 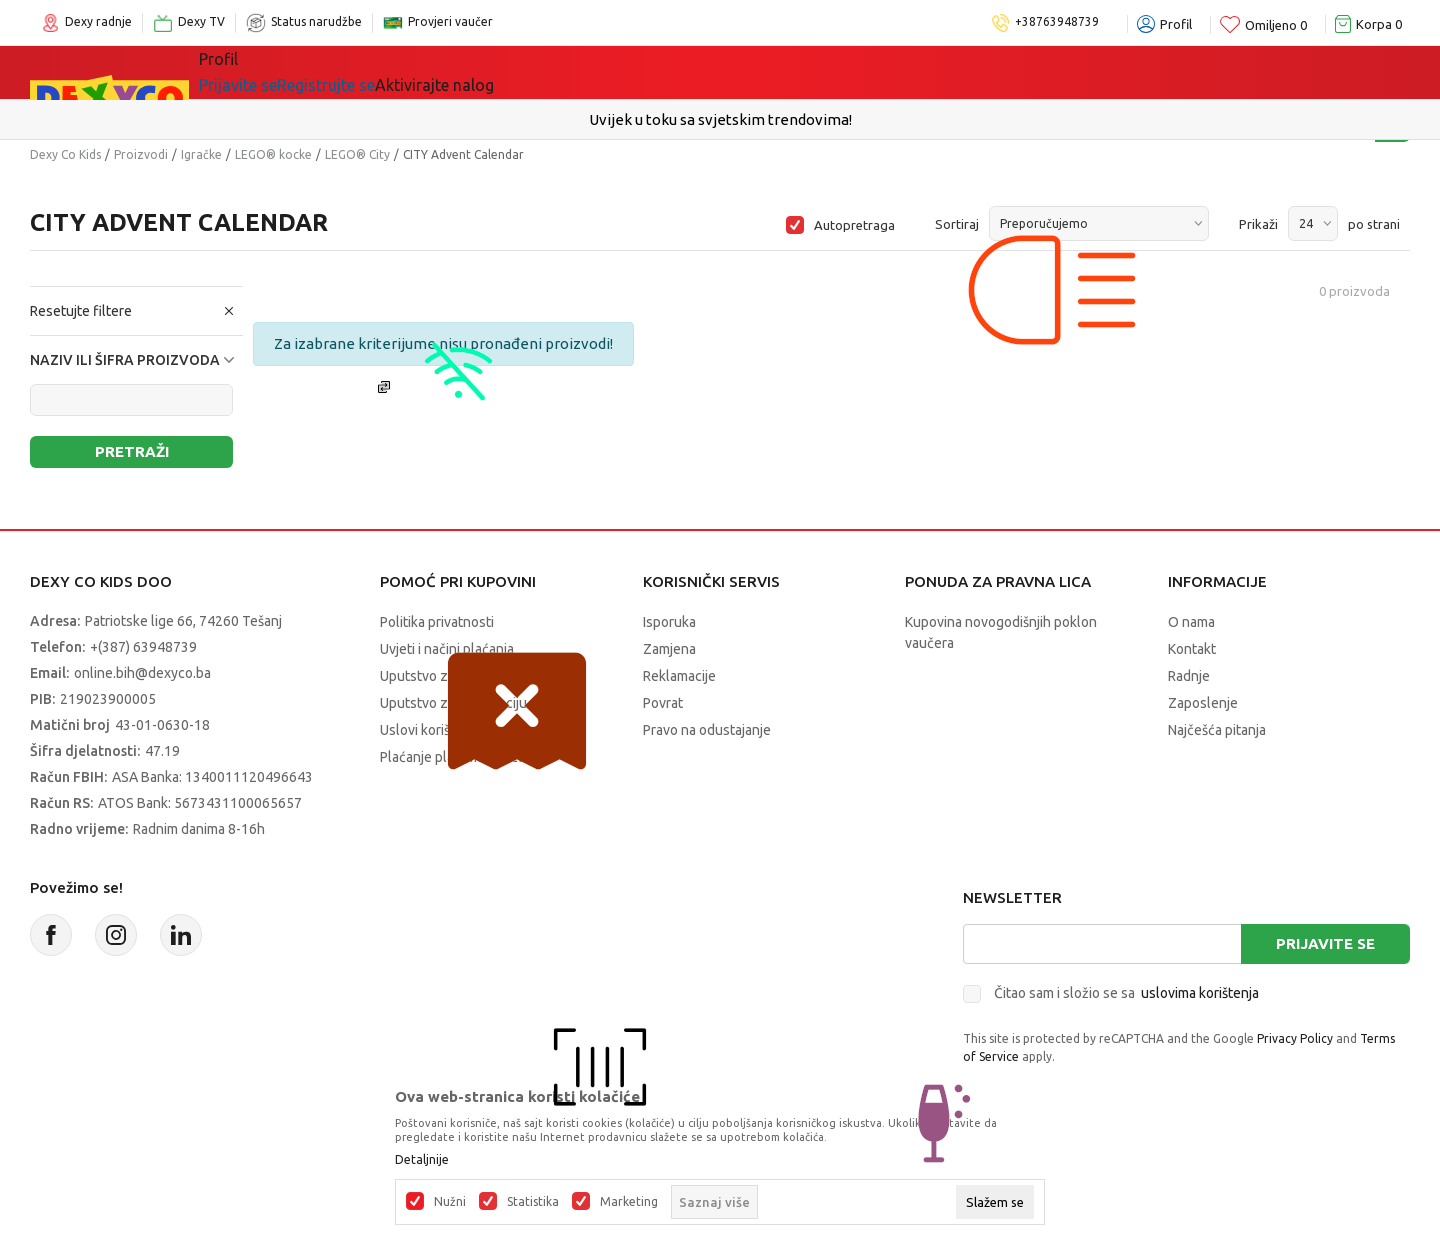 I want to click on swap or exchange items, so click(x=384, y=387).